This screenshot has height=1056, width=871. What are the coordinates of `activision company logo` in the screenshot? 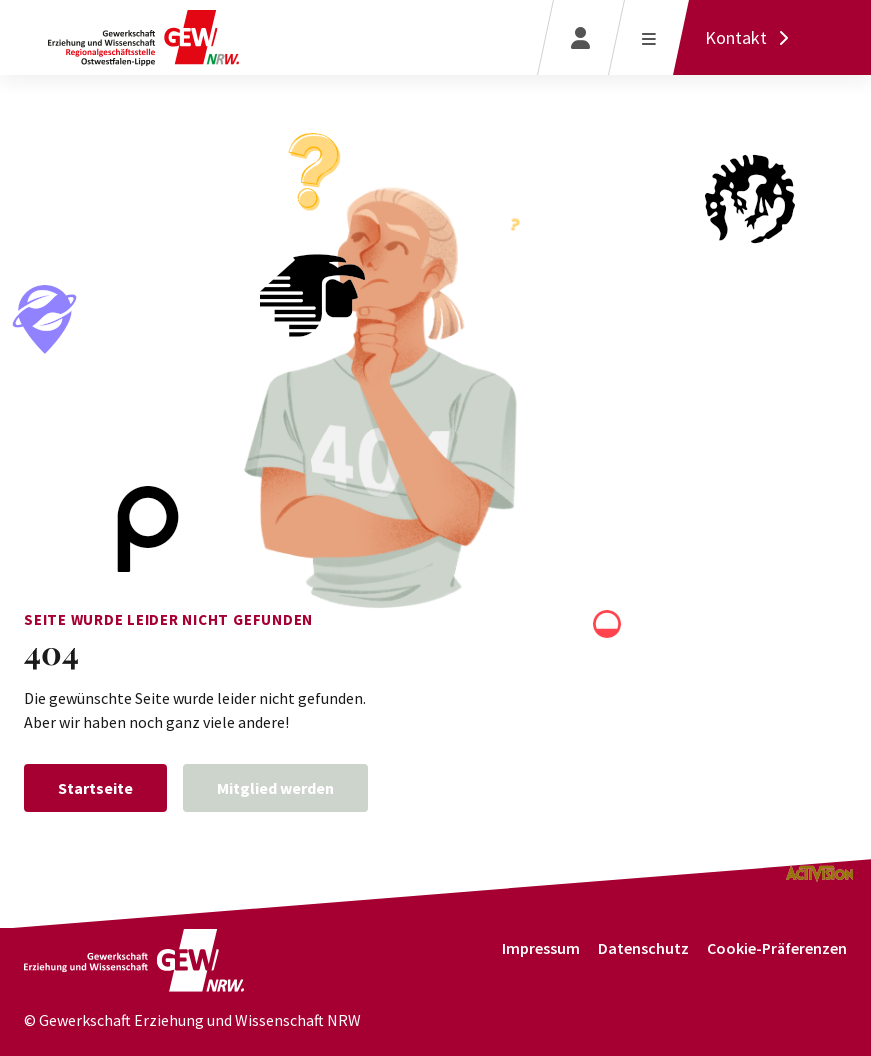 It's located at (819, 873).